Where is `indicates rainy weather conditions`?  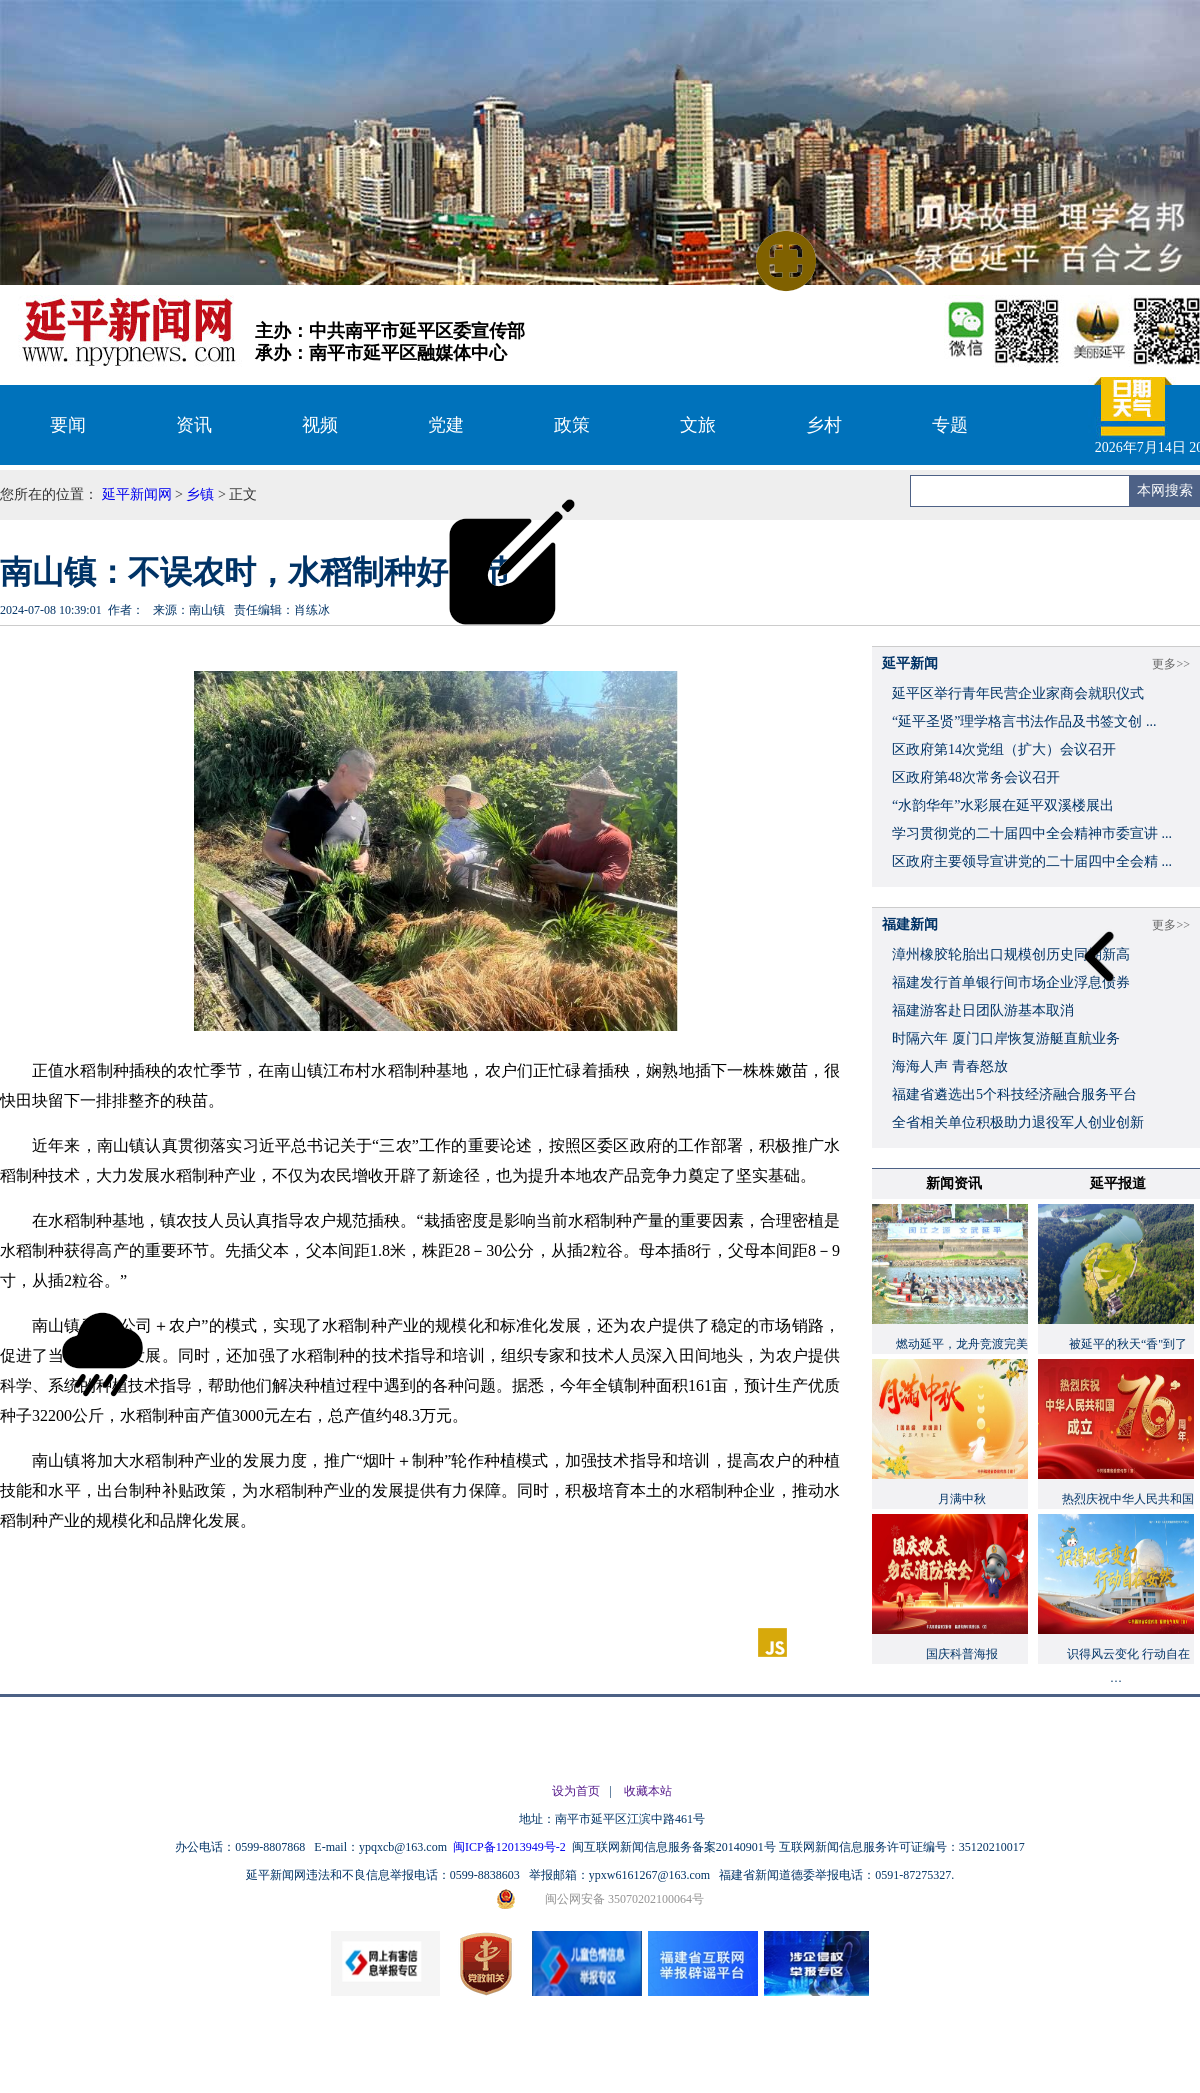 indicates rainy weather conditions is located at coordinates (102, 1354).